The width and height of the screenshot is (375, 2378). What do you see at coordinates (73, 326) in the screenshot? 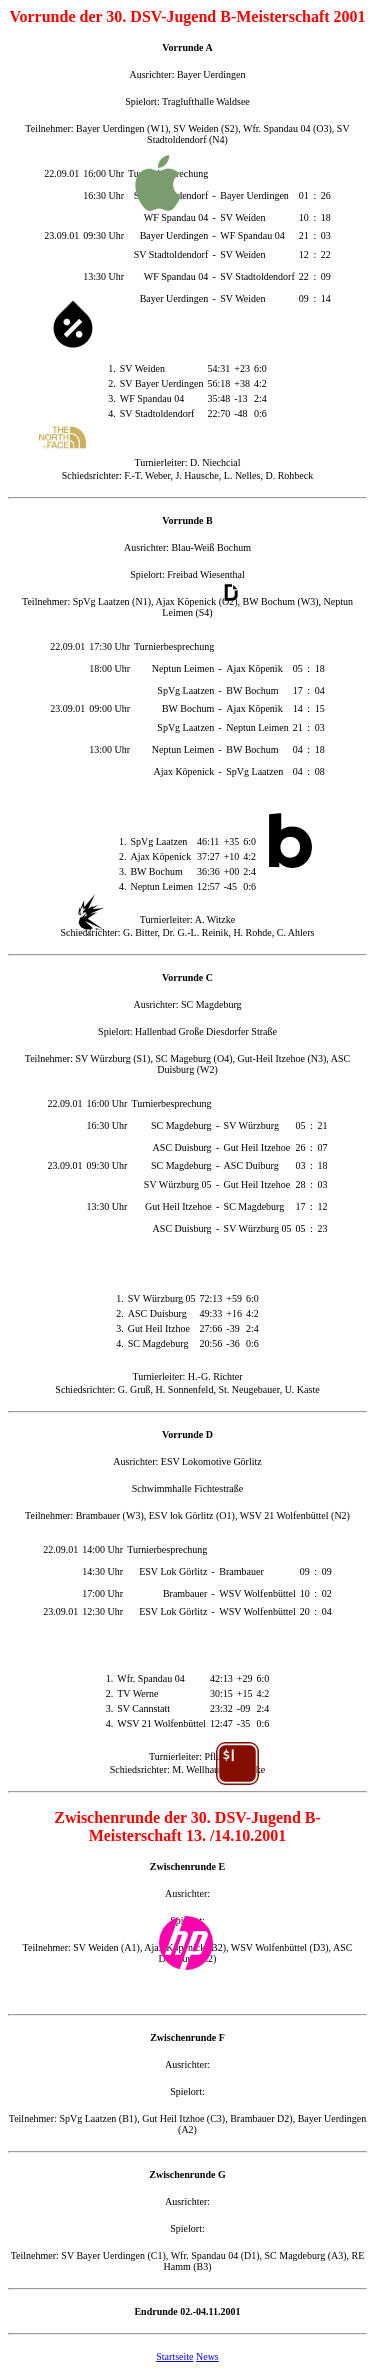
I see `indicates current humidity level` at bounding box center [73, 326].